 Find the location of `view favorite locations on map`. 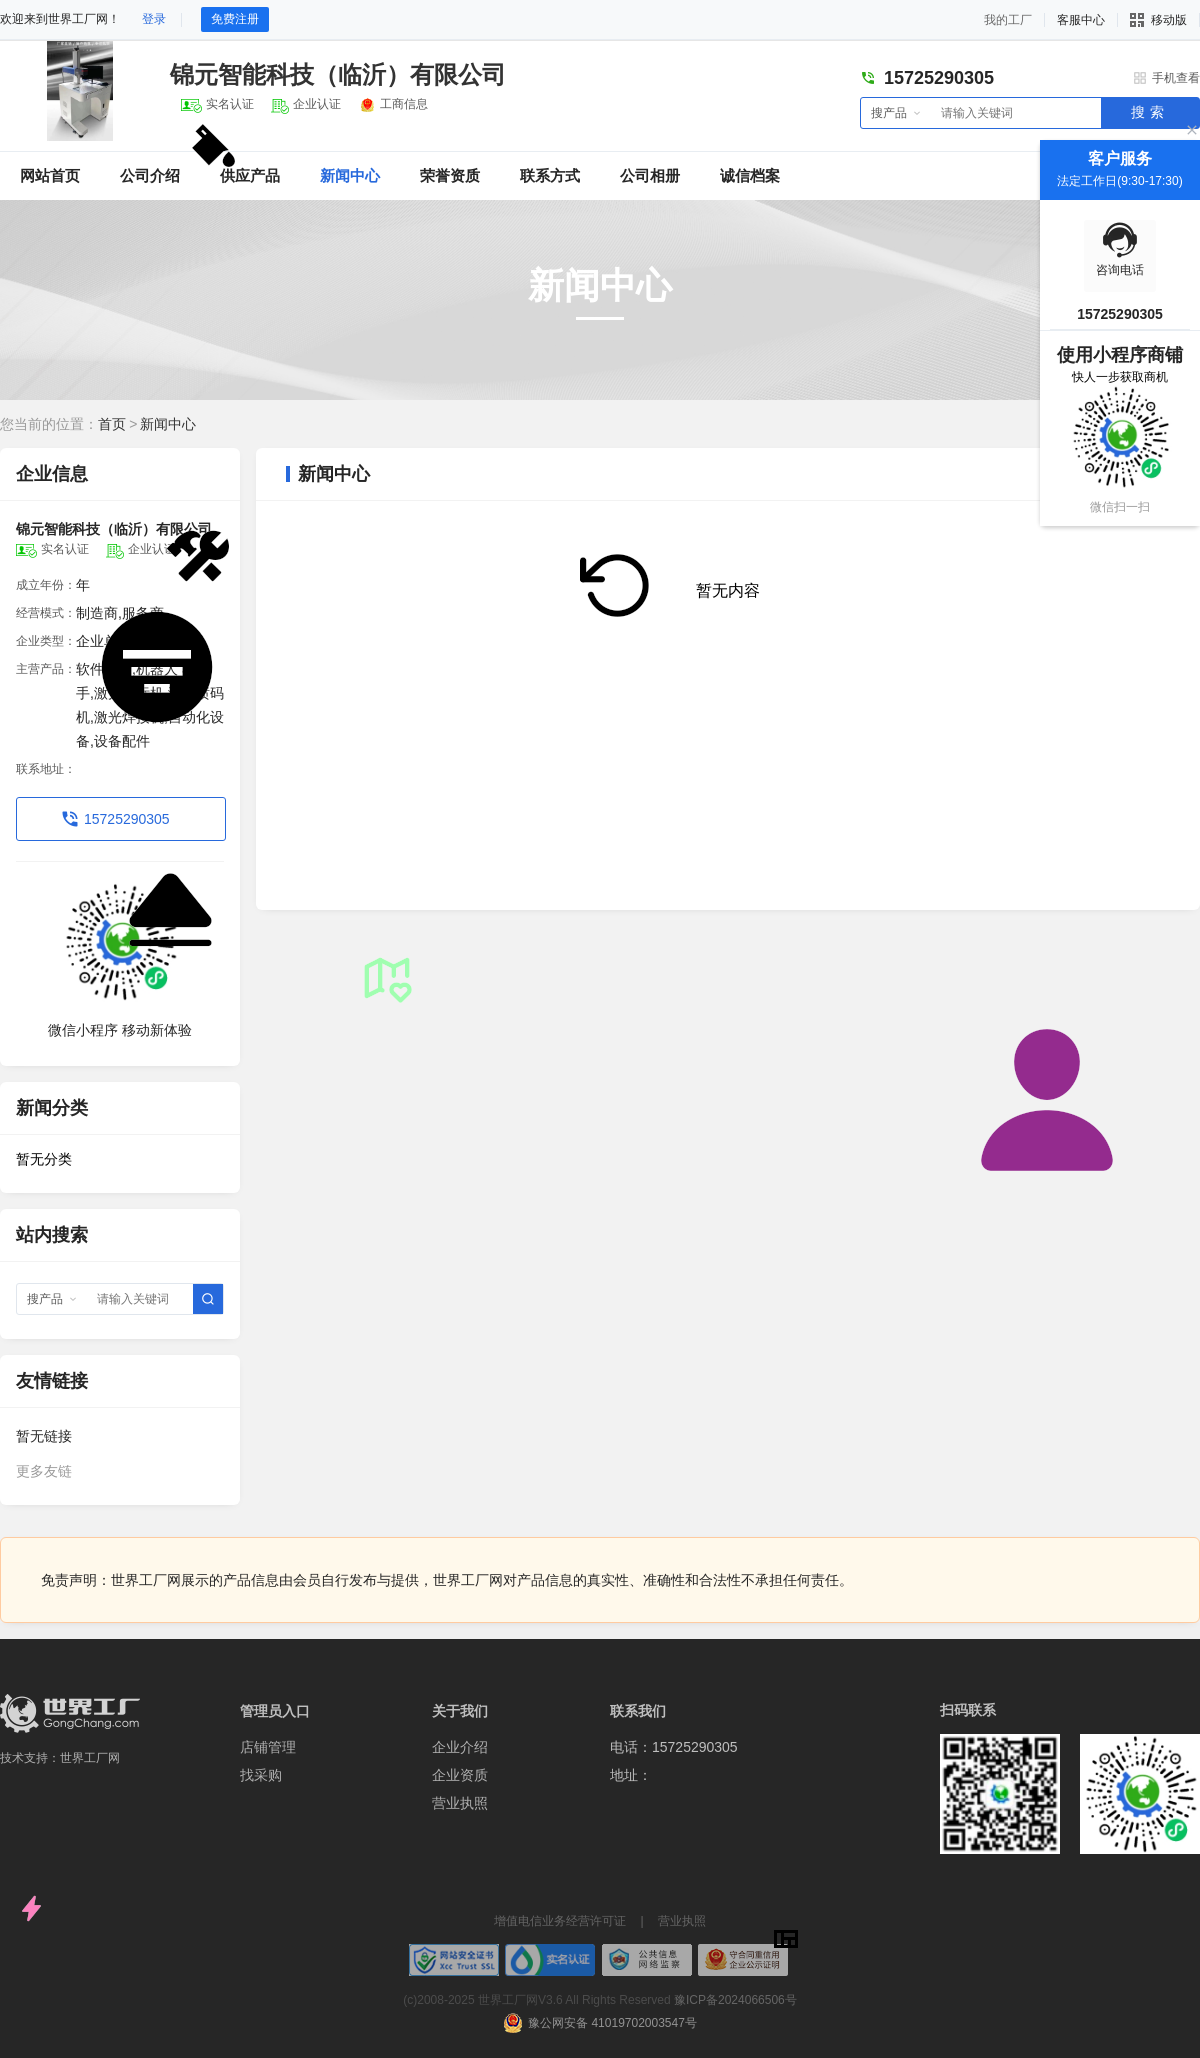

view favorite locations on map is located at coordinates (387, 978).